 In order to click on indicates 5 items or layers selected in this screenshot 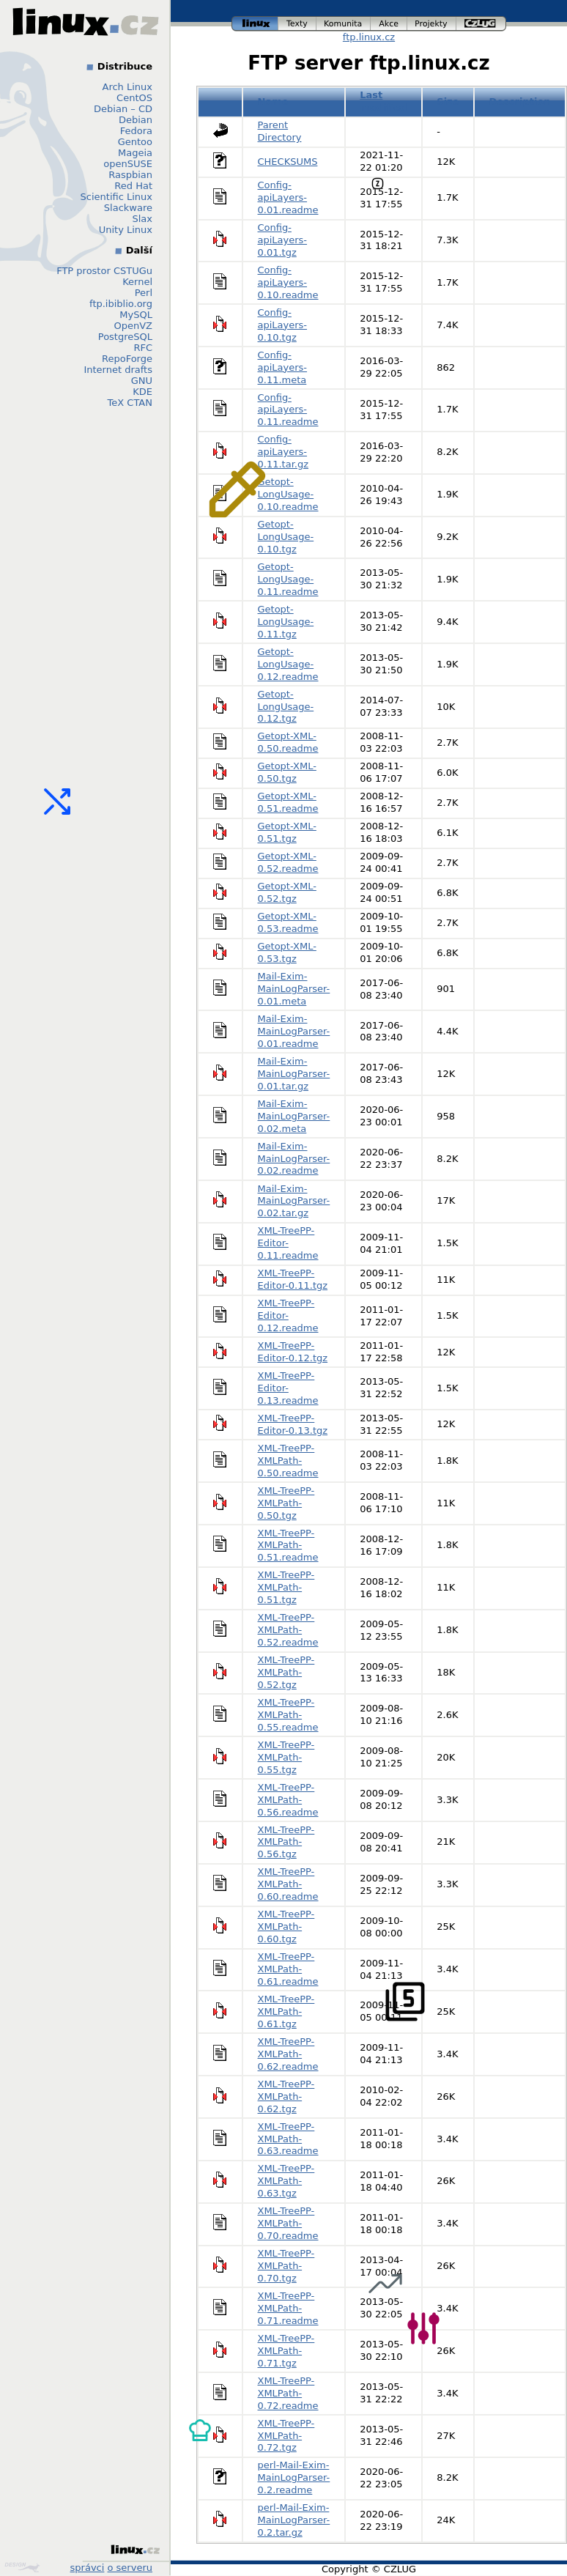, I will do `click(405, 2002)`.